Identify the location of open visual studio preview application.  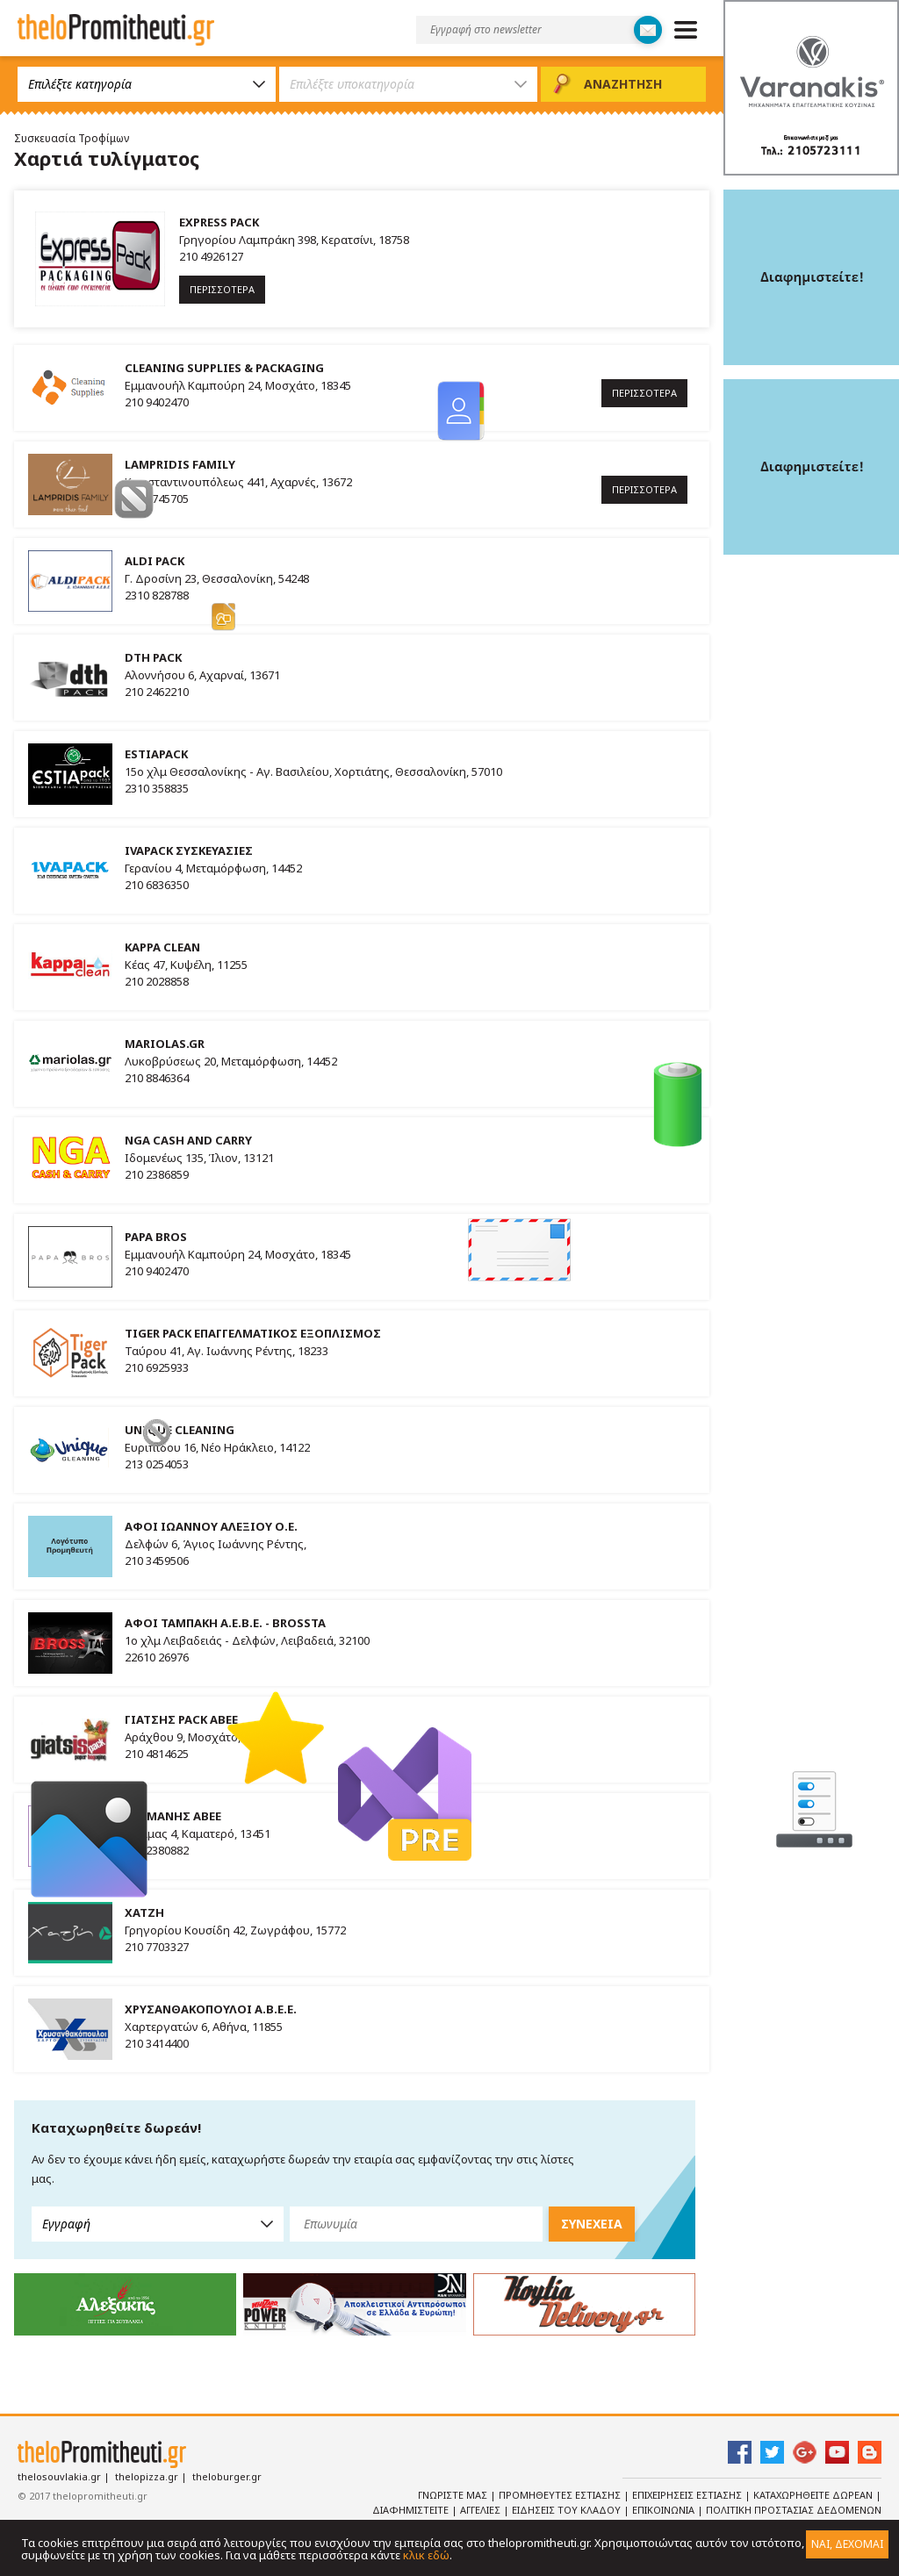
(405, 1794).